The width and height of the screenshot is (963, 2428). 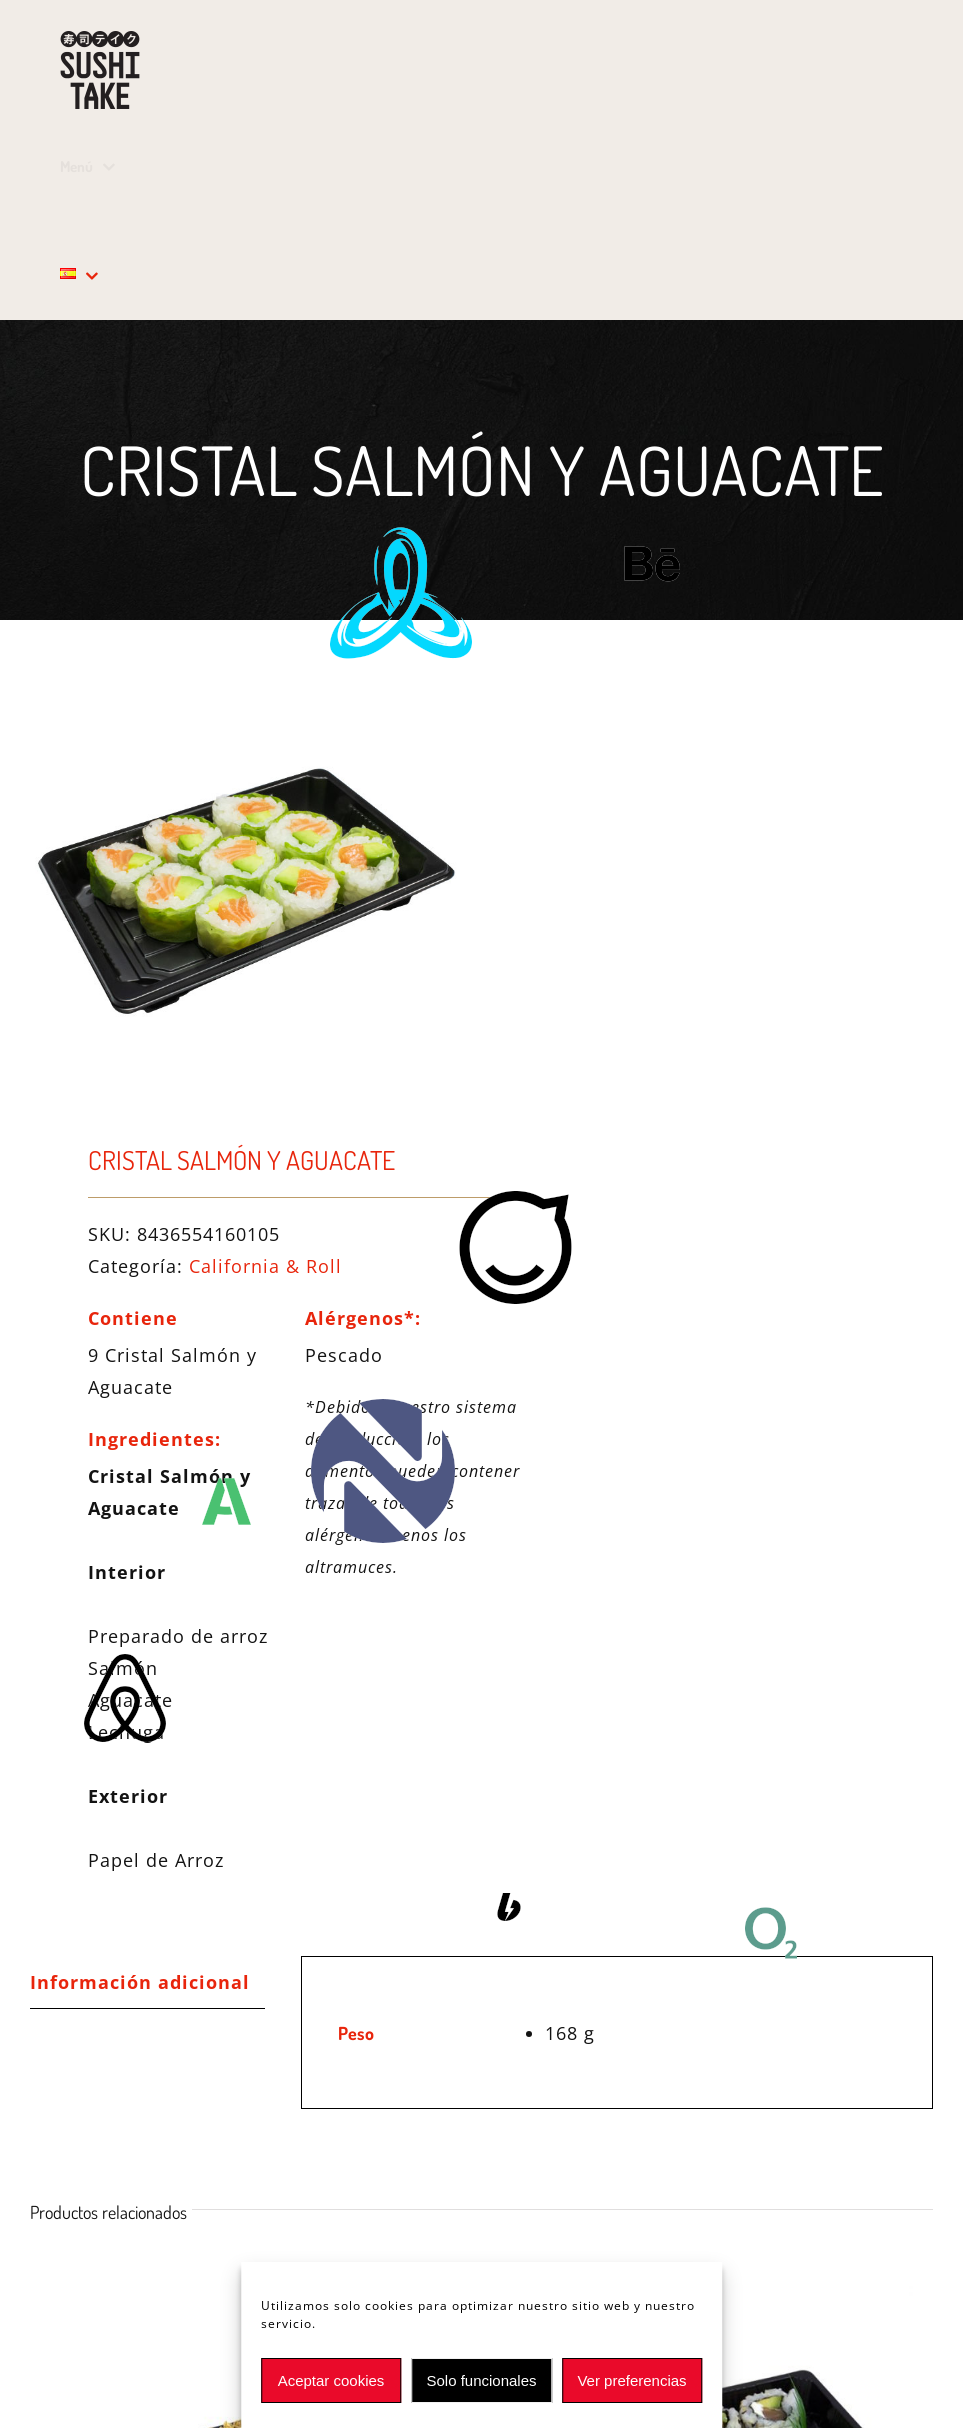 What do you see at coordinates (652, 563) in the screenshot?
I see `visit behance profile or portfolio` at bounding box center [652, 563].